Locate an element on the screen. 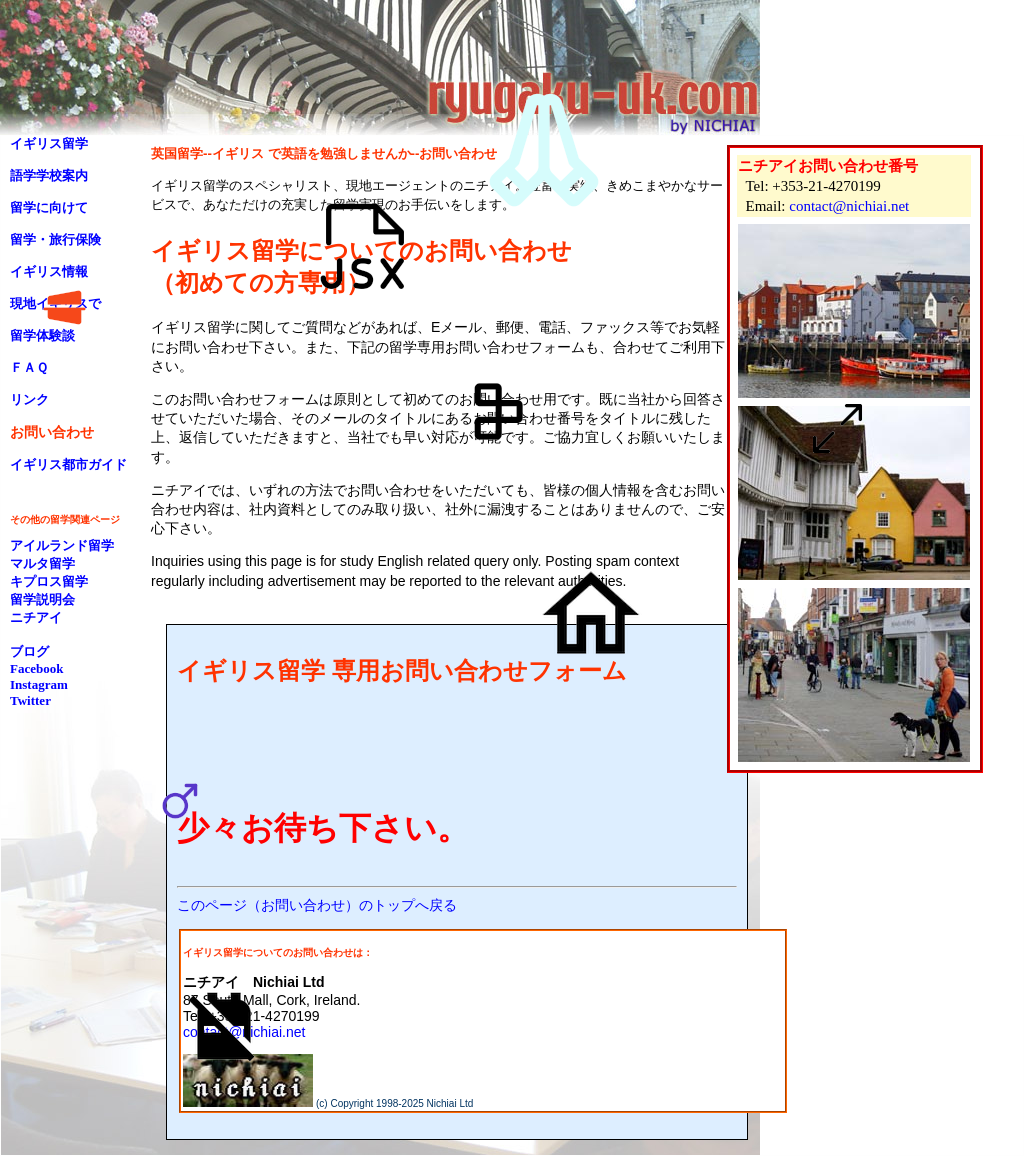  open replit is located at coordinates (494, 411).